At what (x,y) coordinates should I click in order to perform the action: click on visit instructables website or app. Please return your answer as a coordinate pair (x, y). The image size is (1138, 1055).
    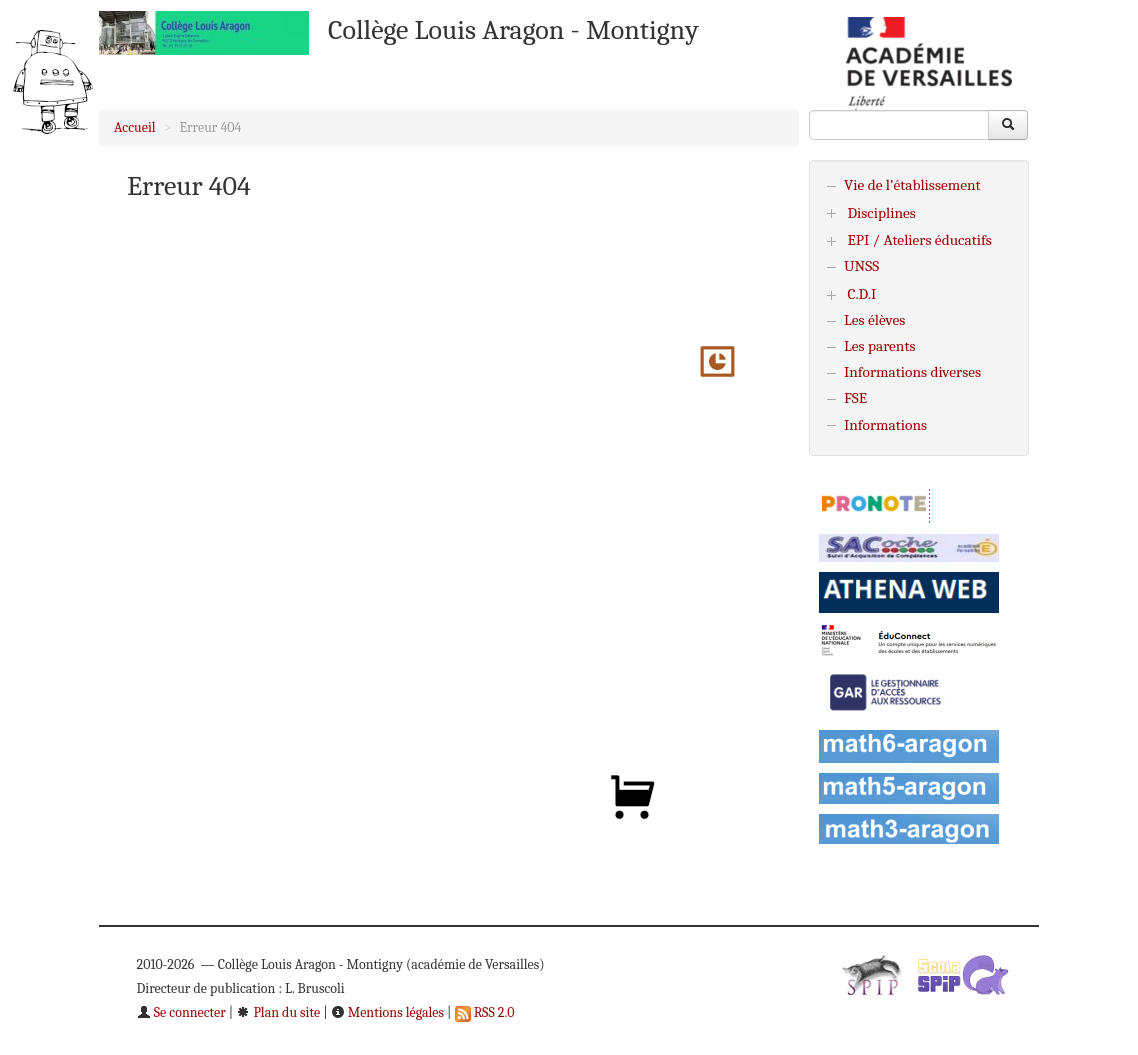
    Looking at the image, I should click on (53, 82).